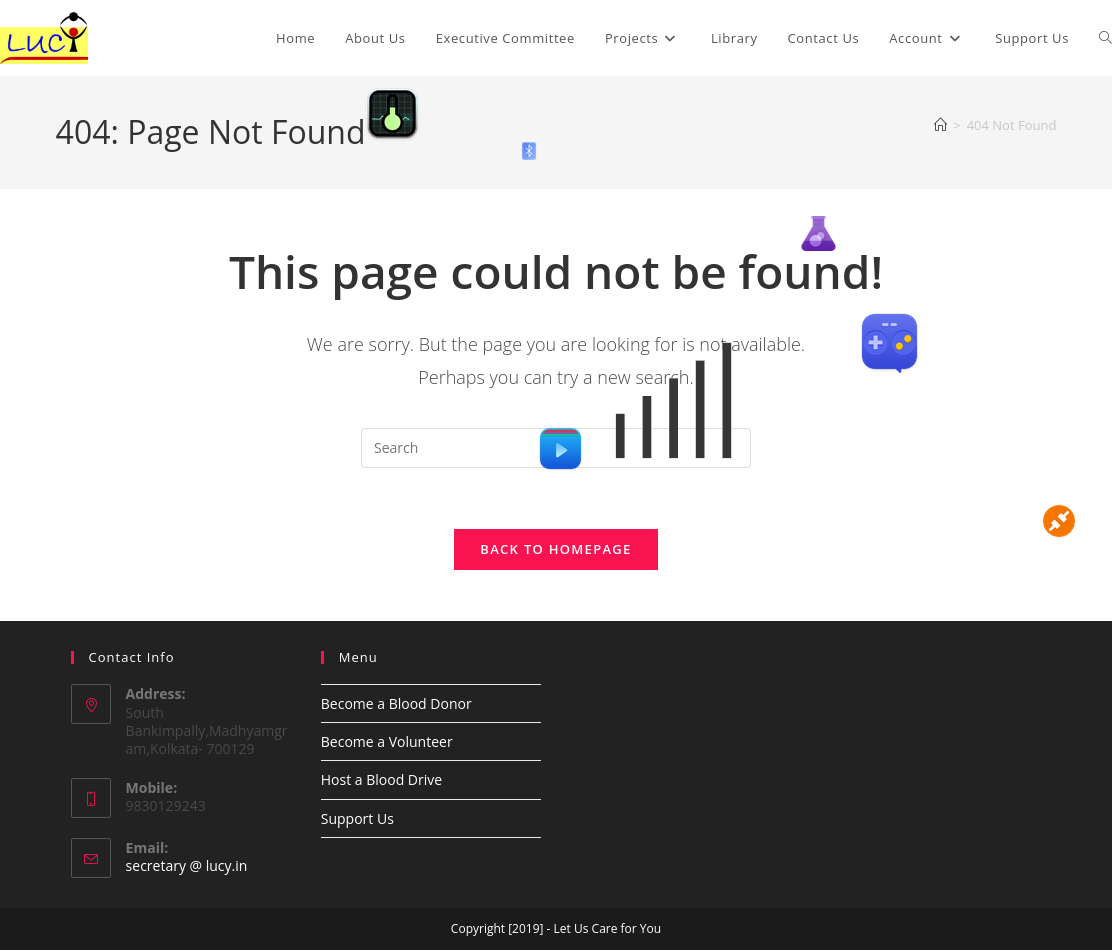 The width and height of the screenshot is (1112, 950). Describe the element at coordinates (678, 396) in the screenshot. I see `mobile network signal strength indicator` at that location.